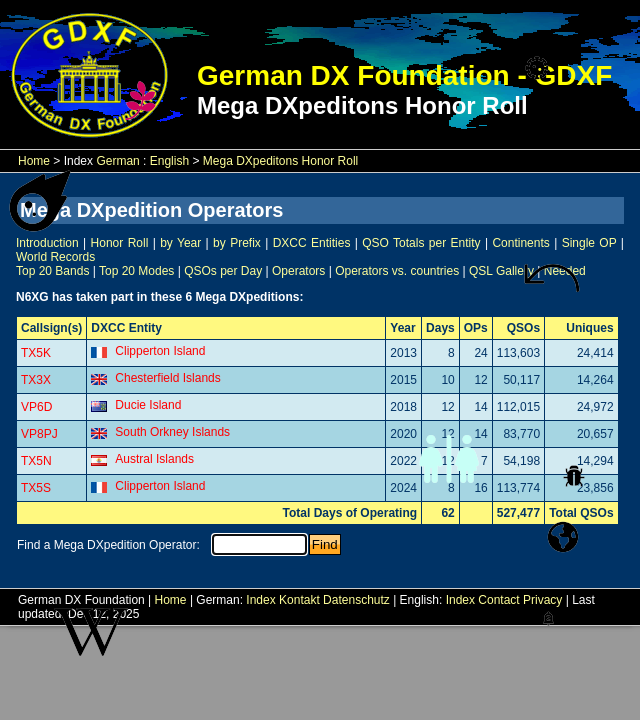  Describe the element at coordinates (40, 201) in the screenshot. I see `indicates a trending or viral item` at that location.